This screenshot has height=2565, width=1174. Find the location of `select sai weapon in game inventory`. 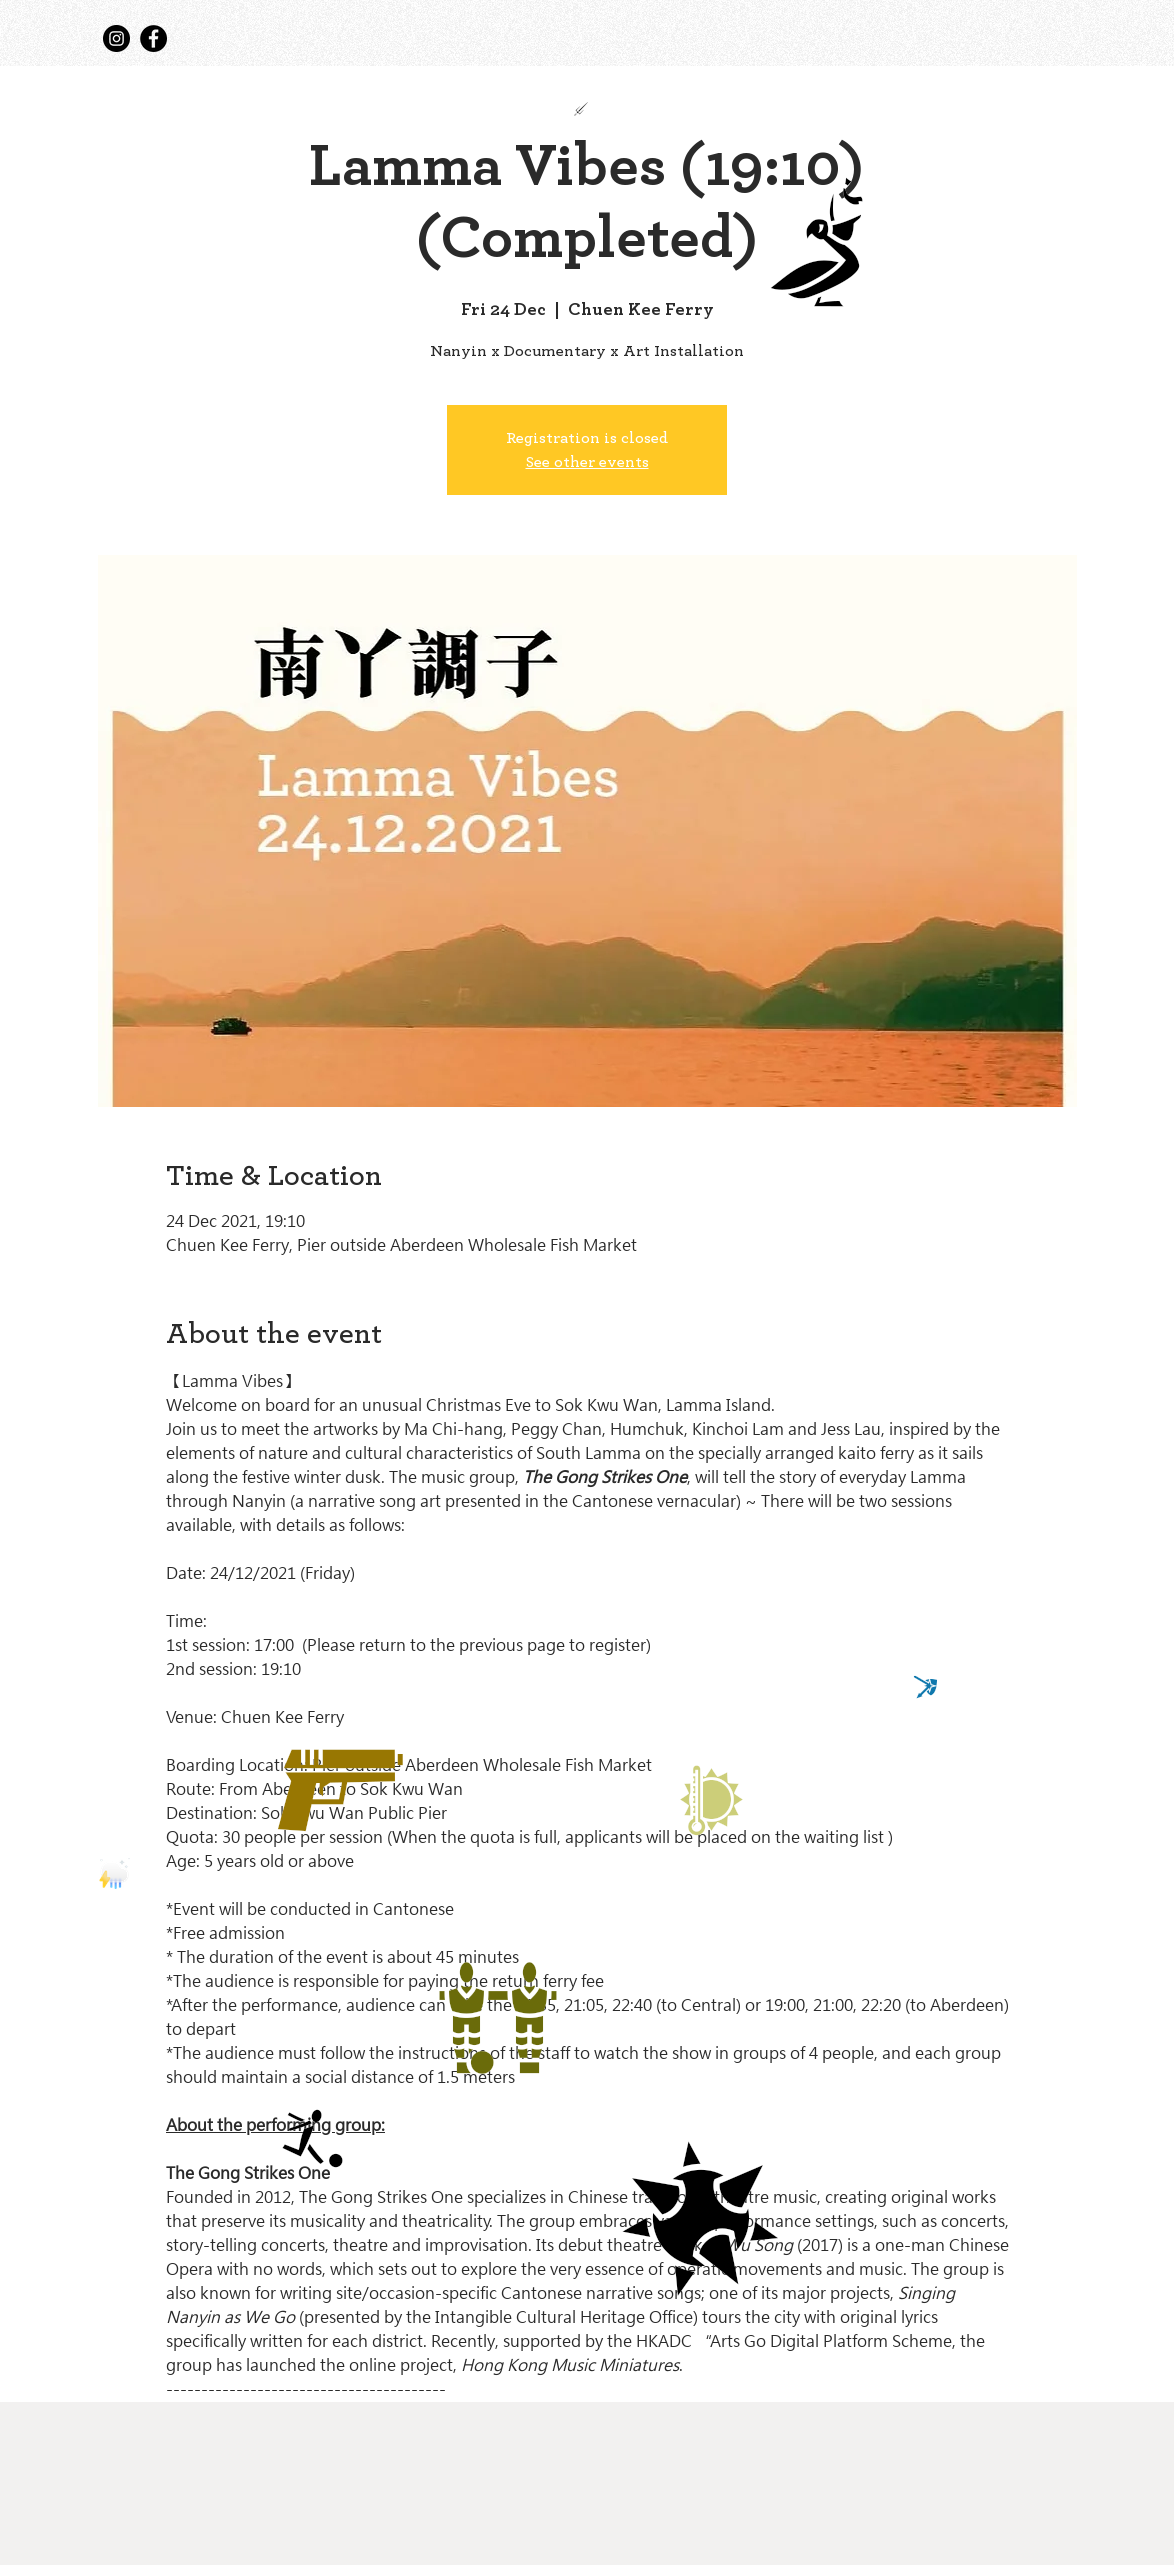

select sai weapon in game inventory is located at coordinates (581, 109).